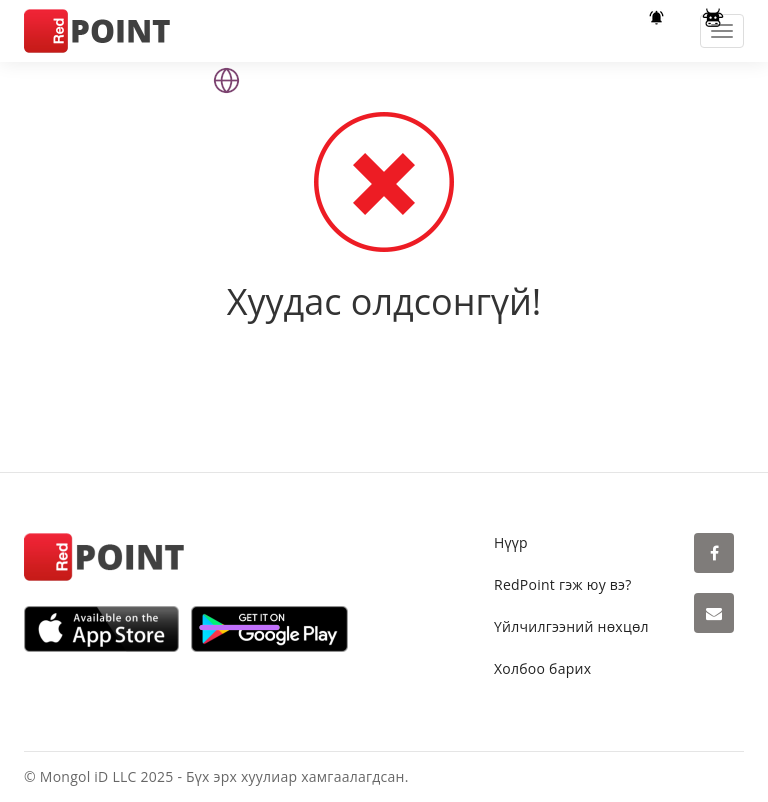  I want to click on access website or browse the web, so click(226, 80).